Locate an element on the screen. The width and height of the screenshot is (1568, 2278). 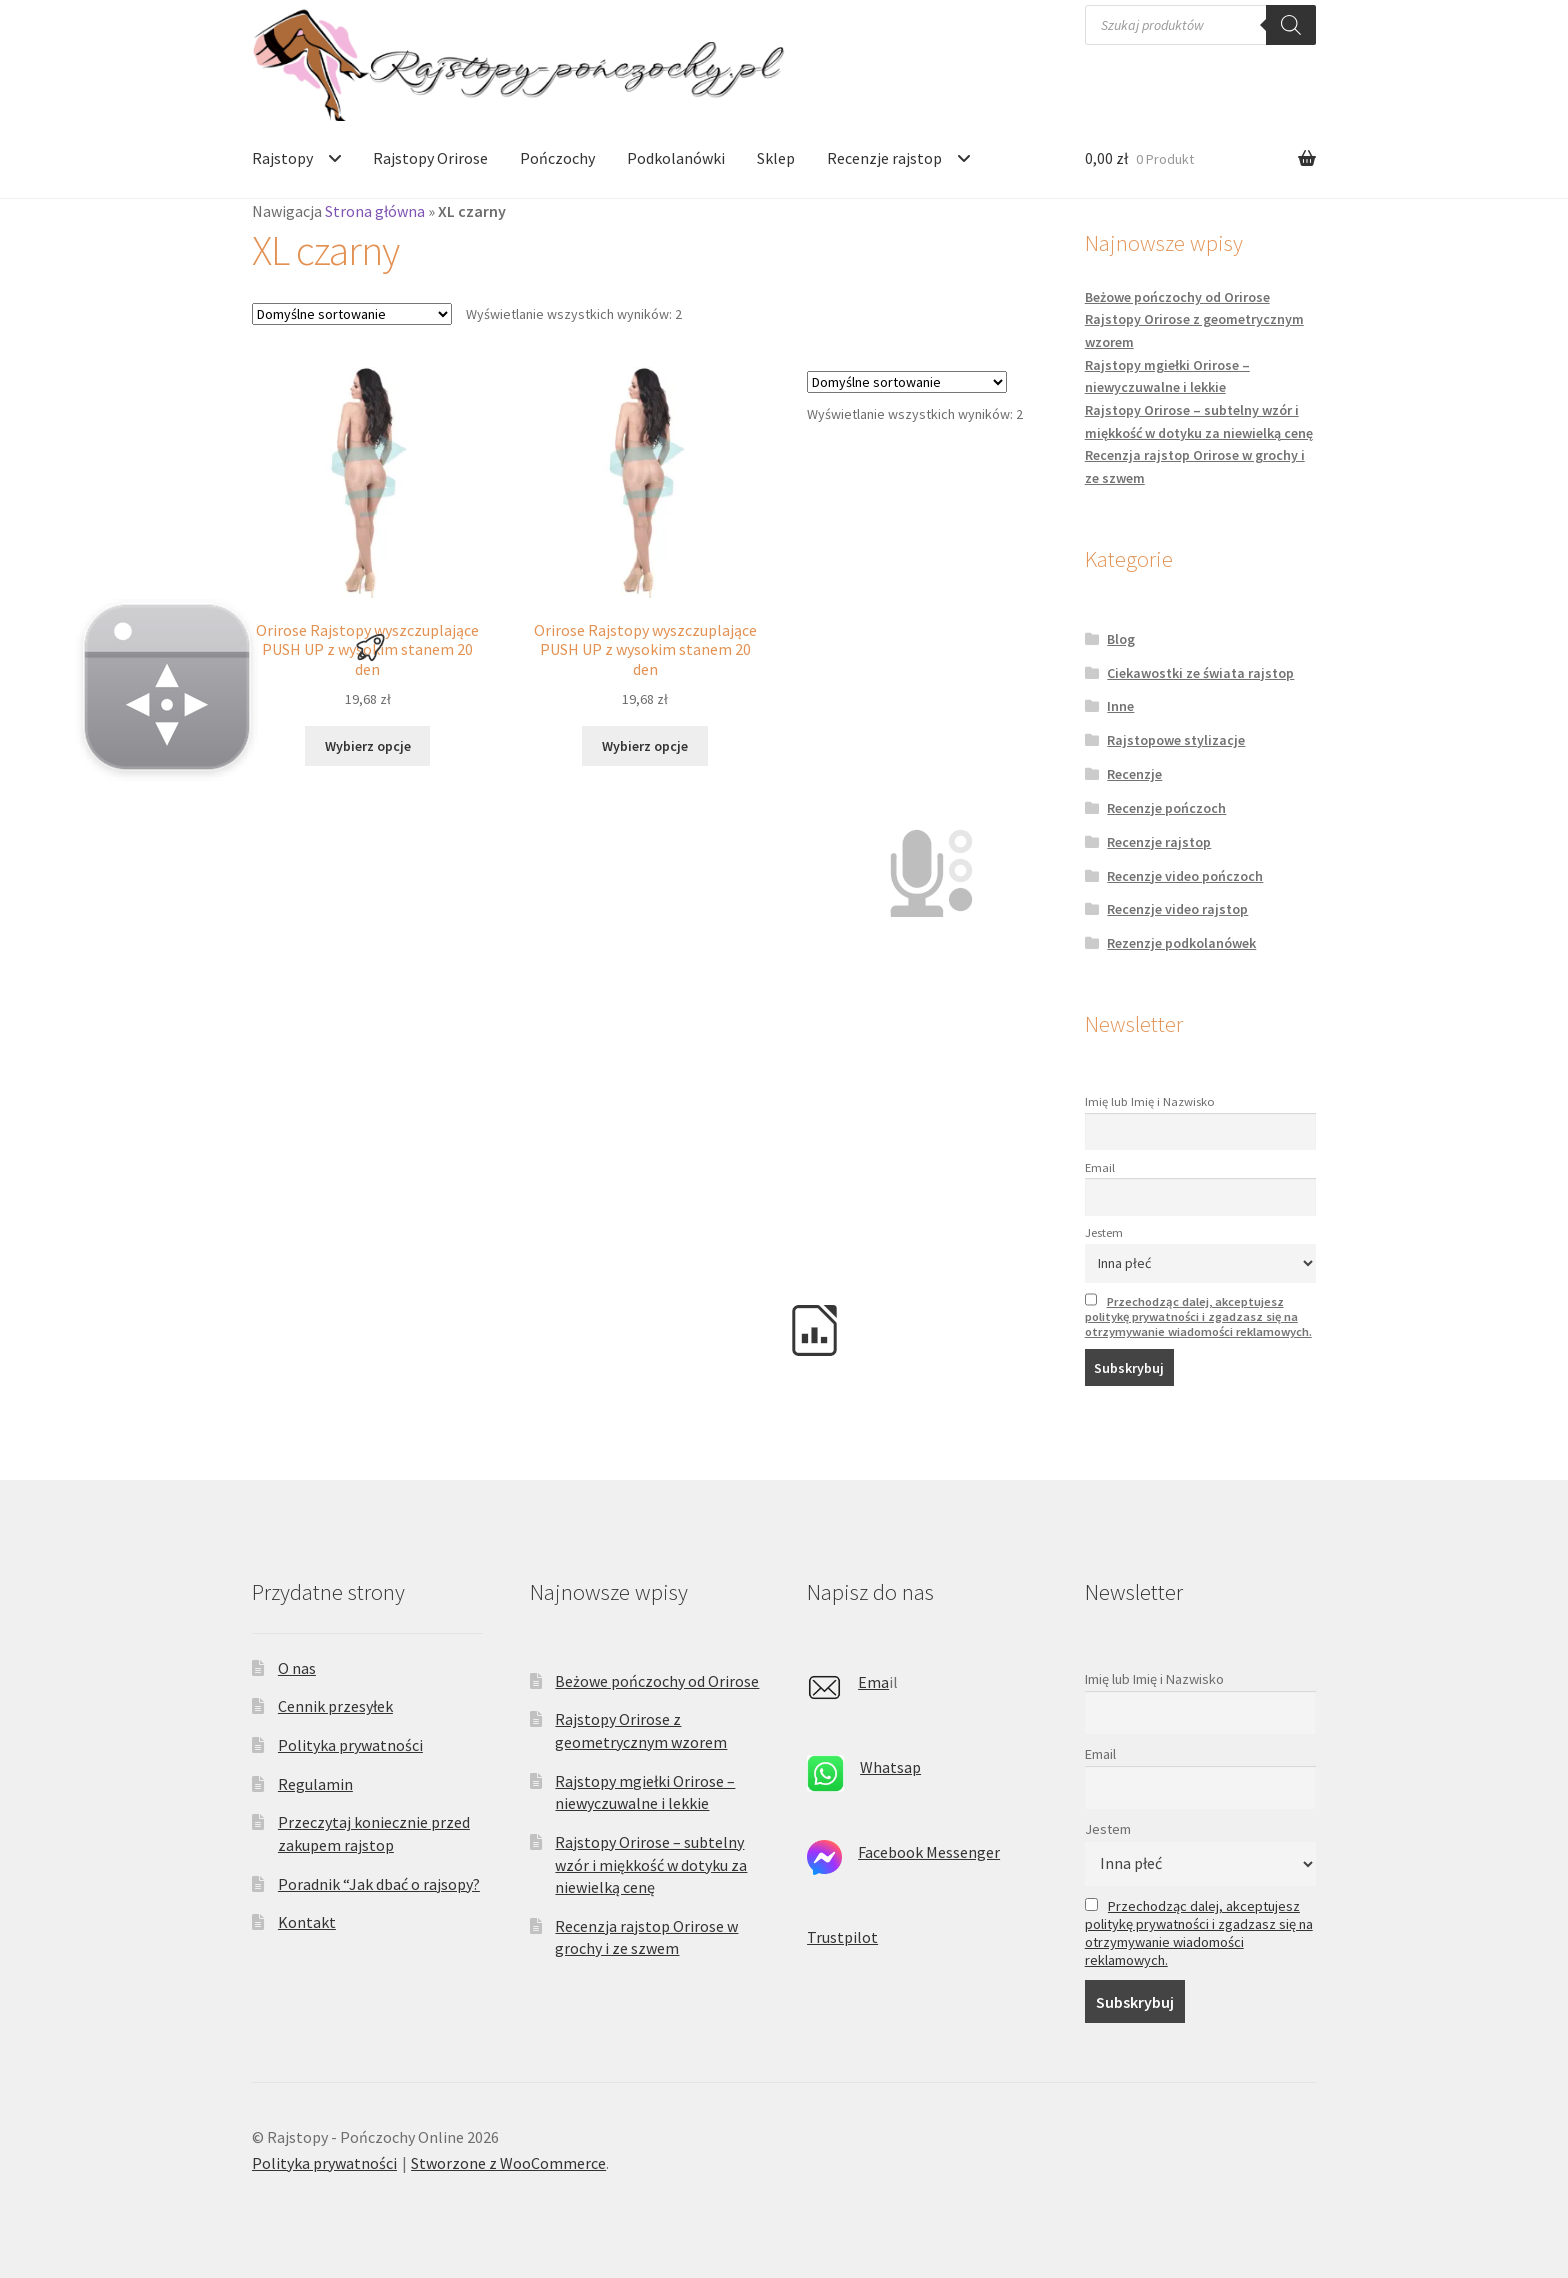
indicates microphone input level is set to low is located at coordinates (931, 870).